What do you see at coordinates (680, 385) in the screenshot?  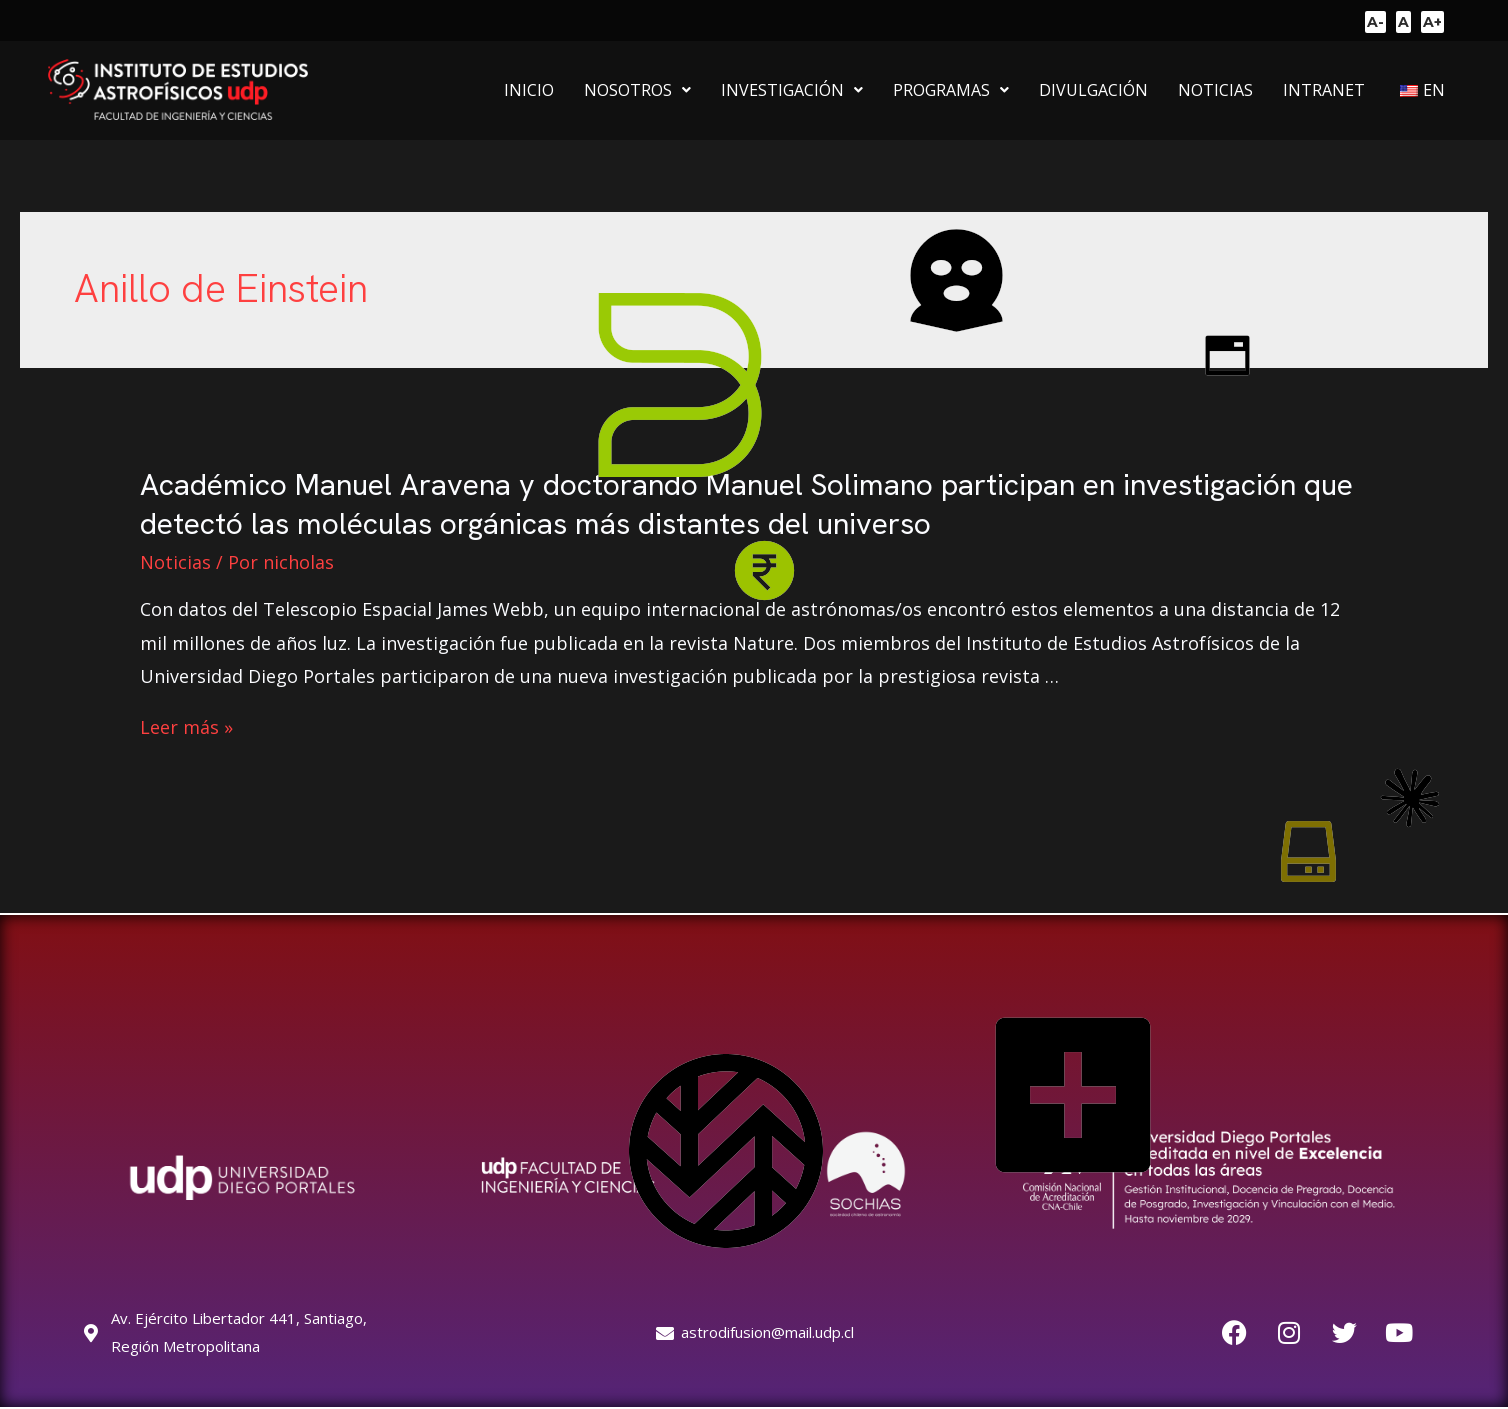 I see `bluesound brand logo` at bounding box center [680, 385].